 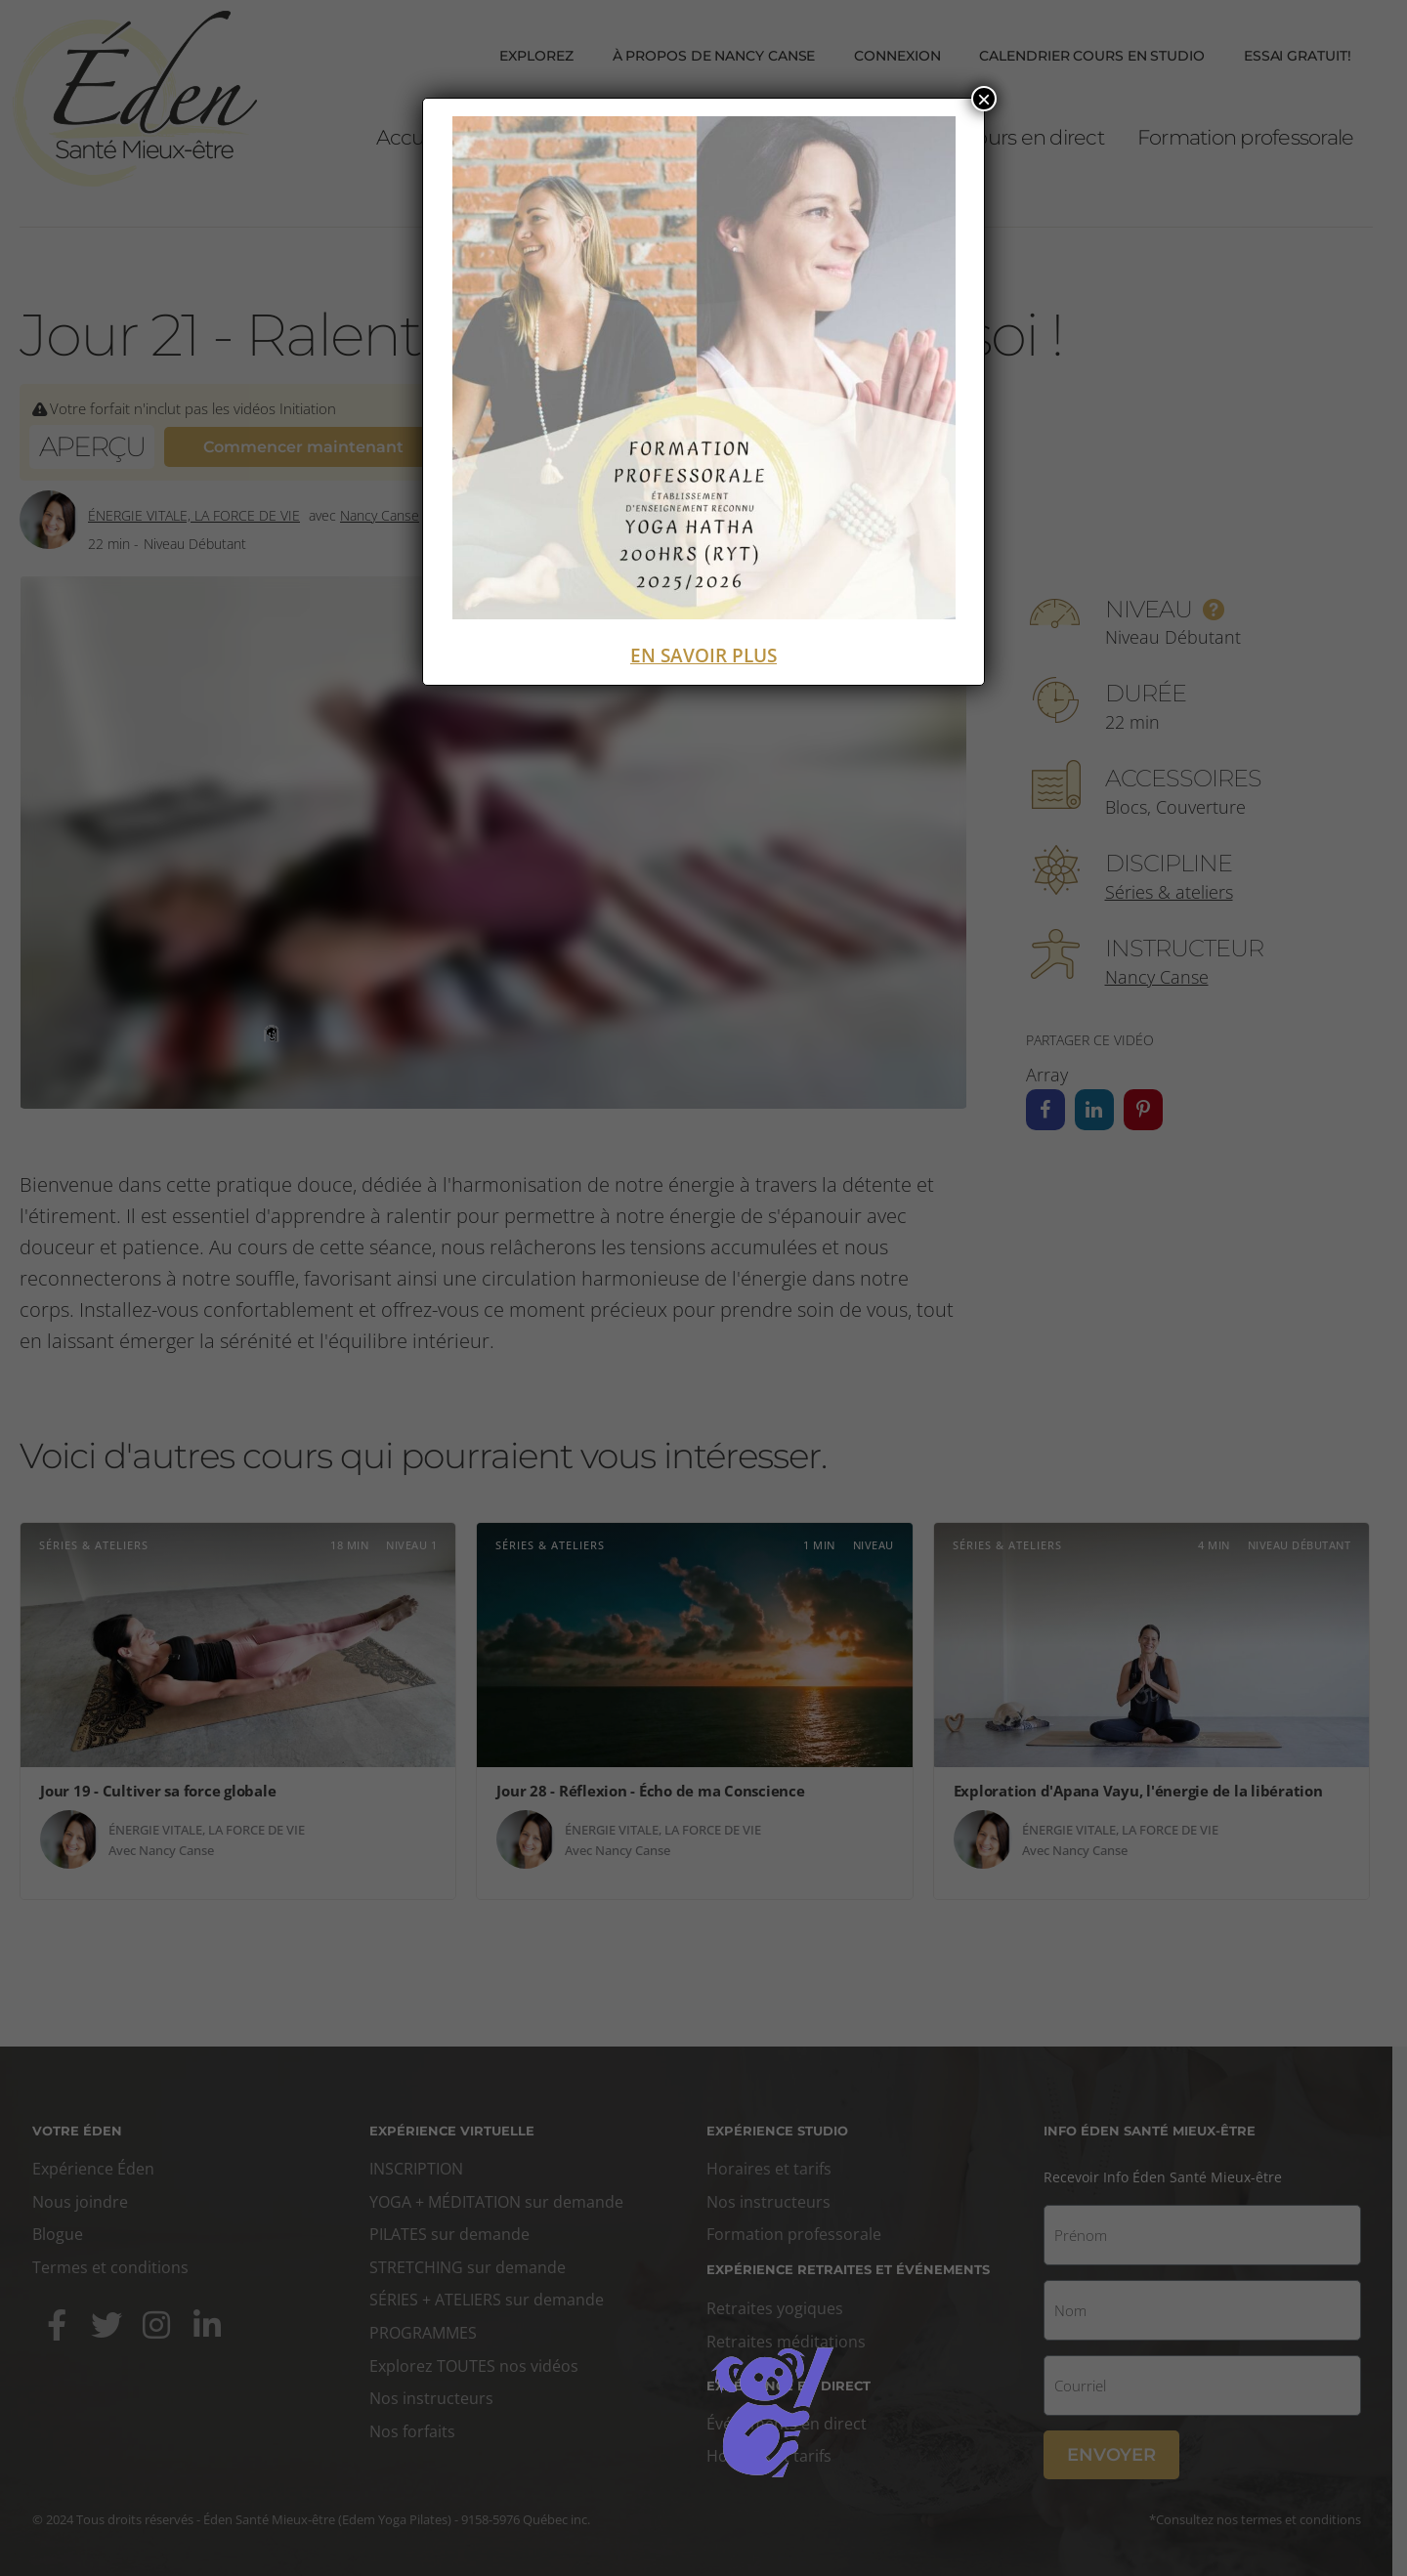 What do you see at coordinates (272, 1034) in the screenshot?
I see `view collected specimens or curiosities` at bounding box center [272, 1034].